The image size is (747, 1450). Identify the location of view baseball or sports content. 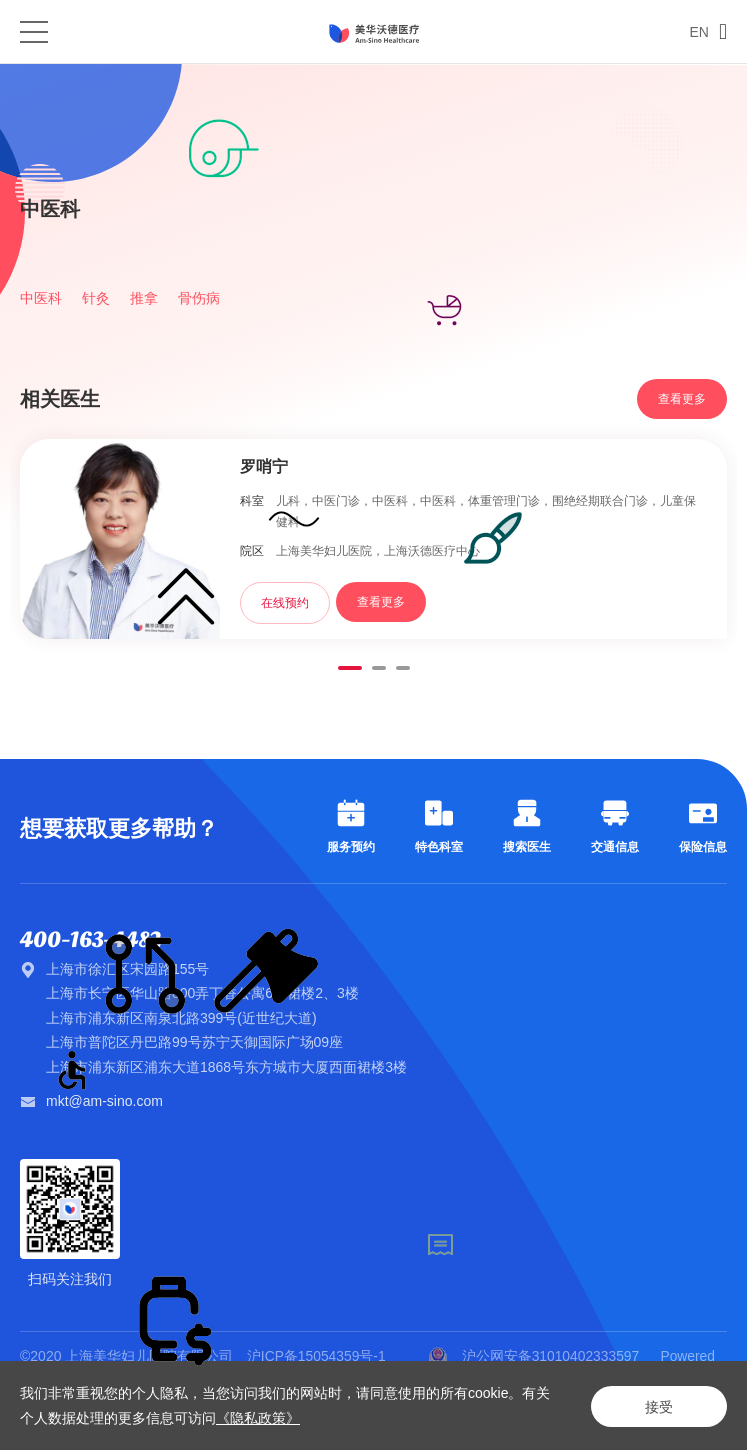
(221, 149).